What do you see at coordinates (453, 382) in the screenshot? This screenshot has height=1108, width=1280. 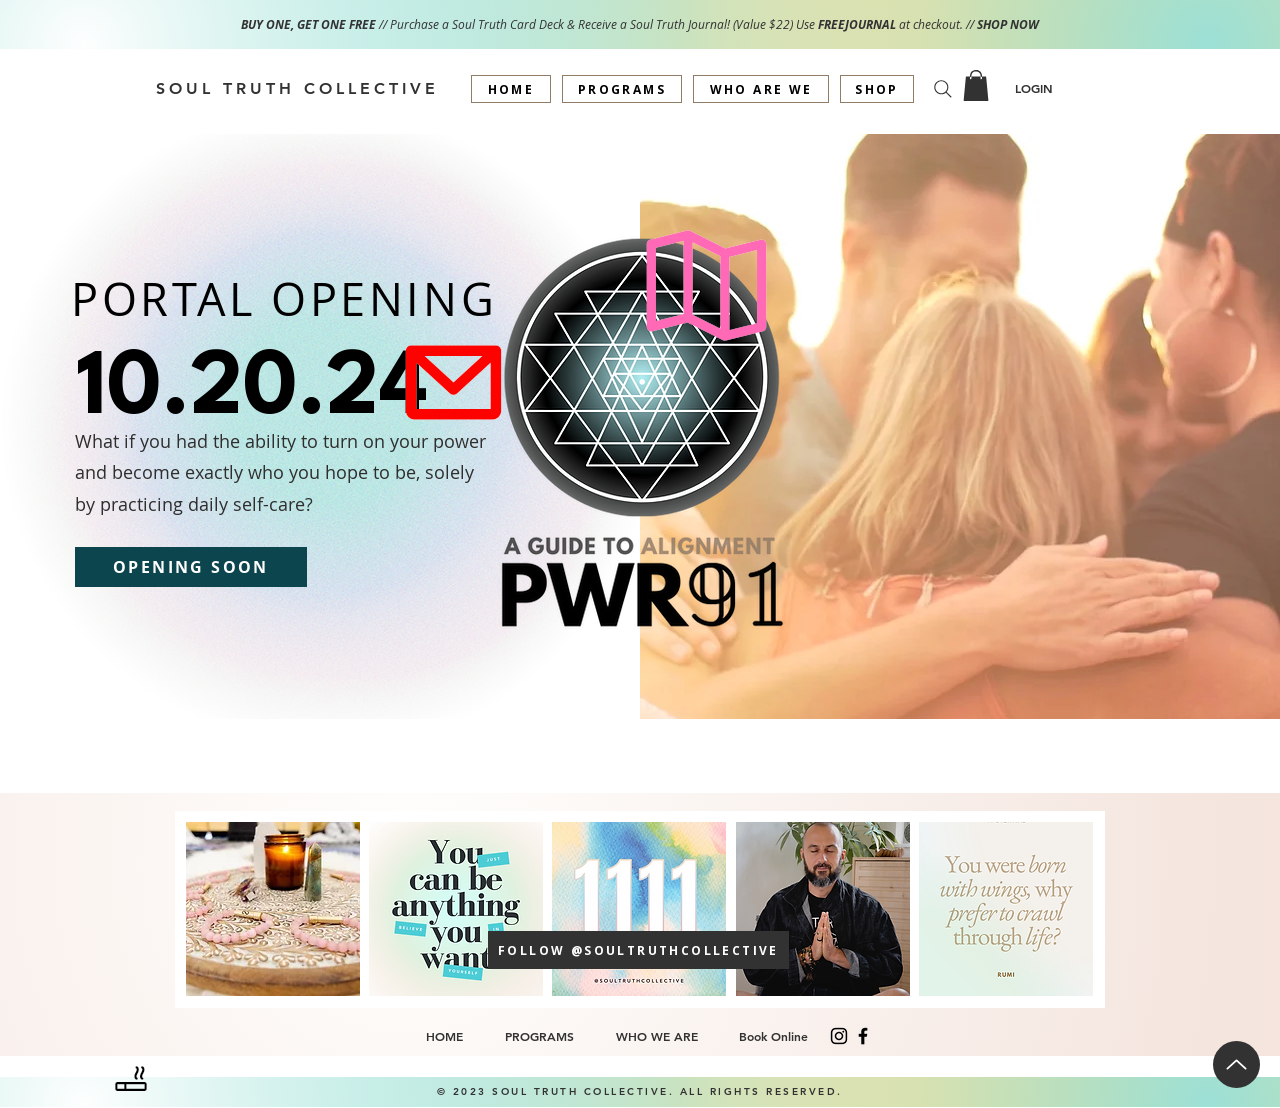 I see `open your inbox or email` at bounding box center [453, 382].